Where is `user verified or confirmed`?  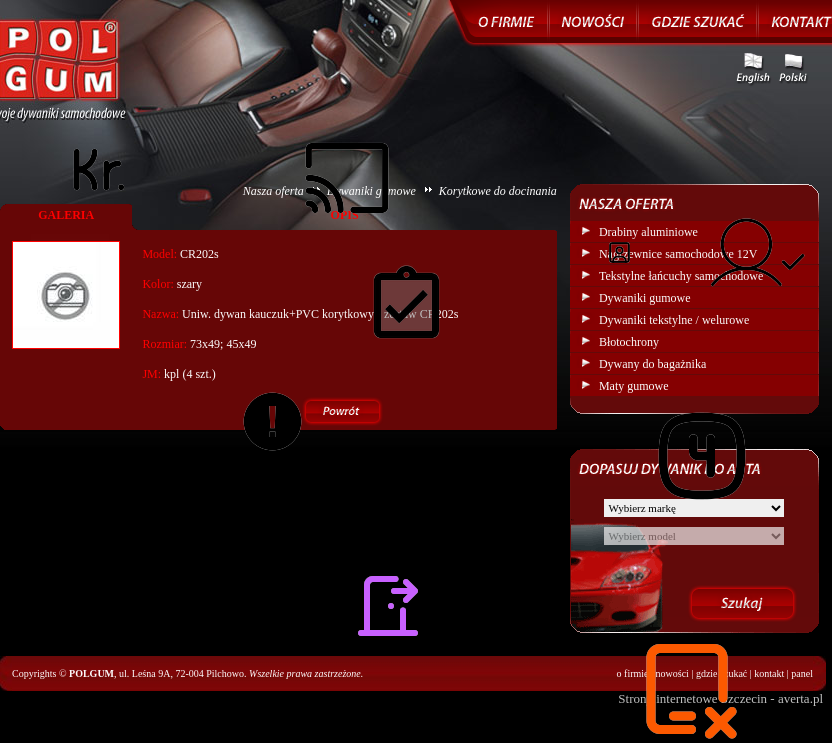
user verified or confirmed is located at coordinates (754, 255).